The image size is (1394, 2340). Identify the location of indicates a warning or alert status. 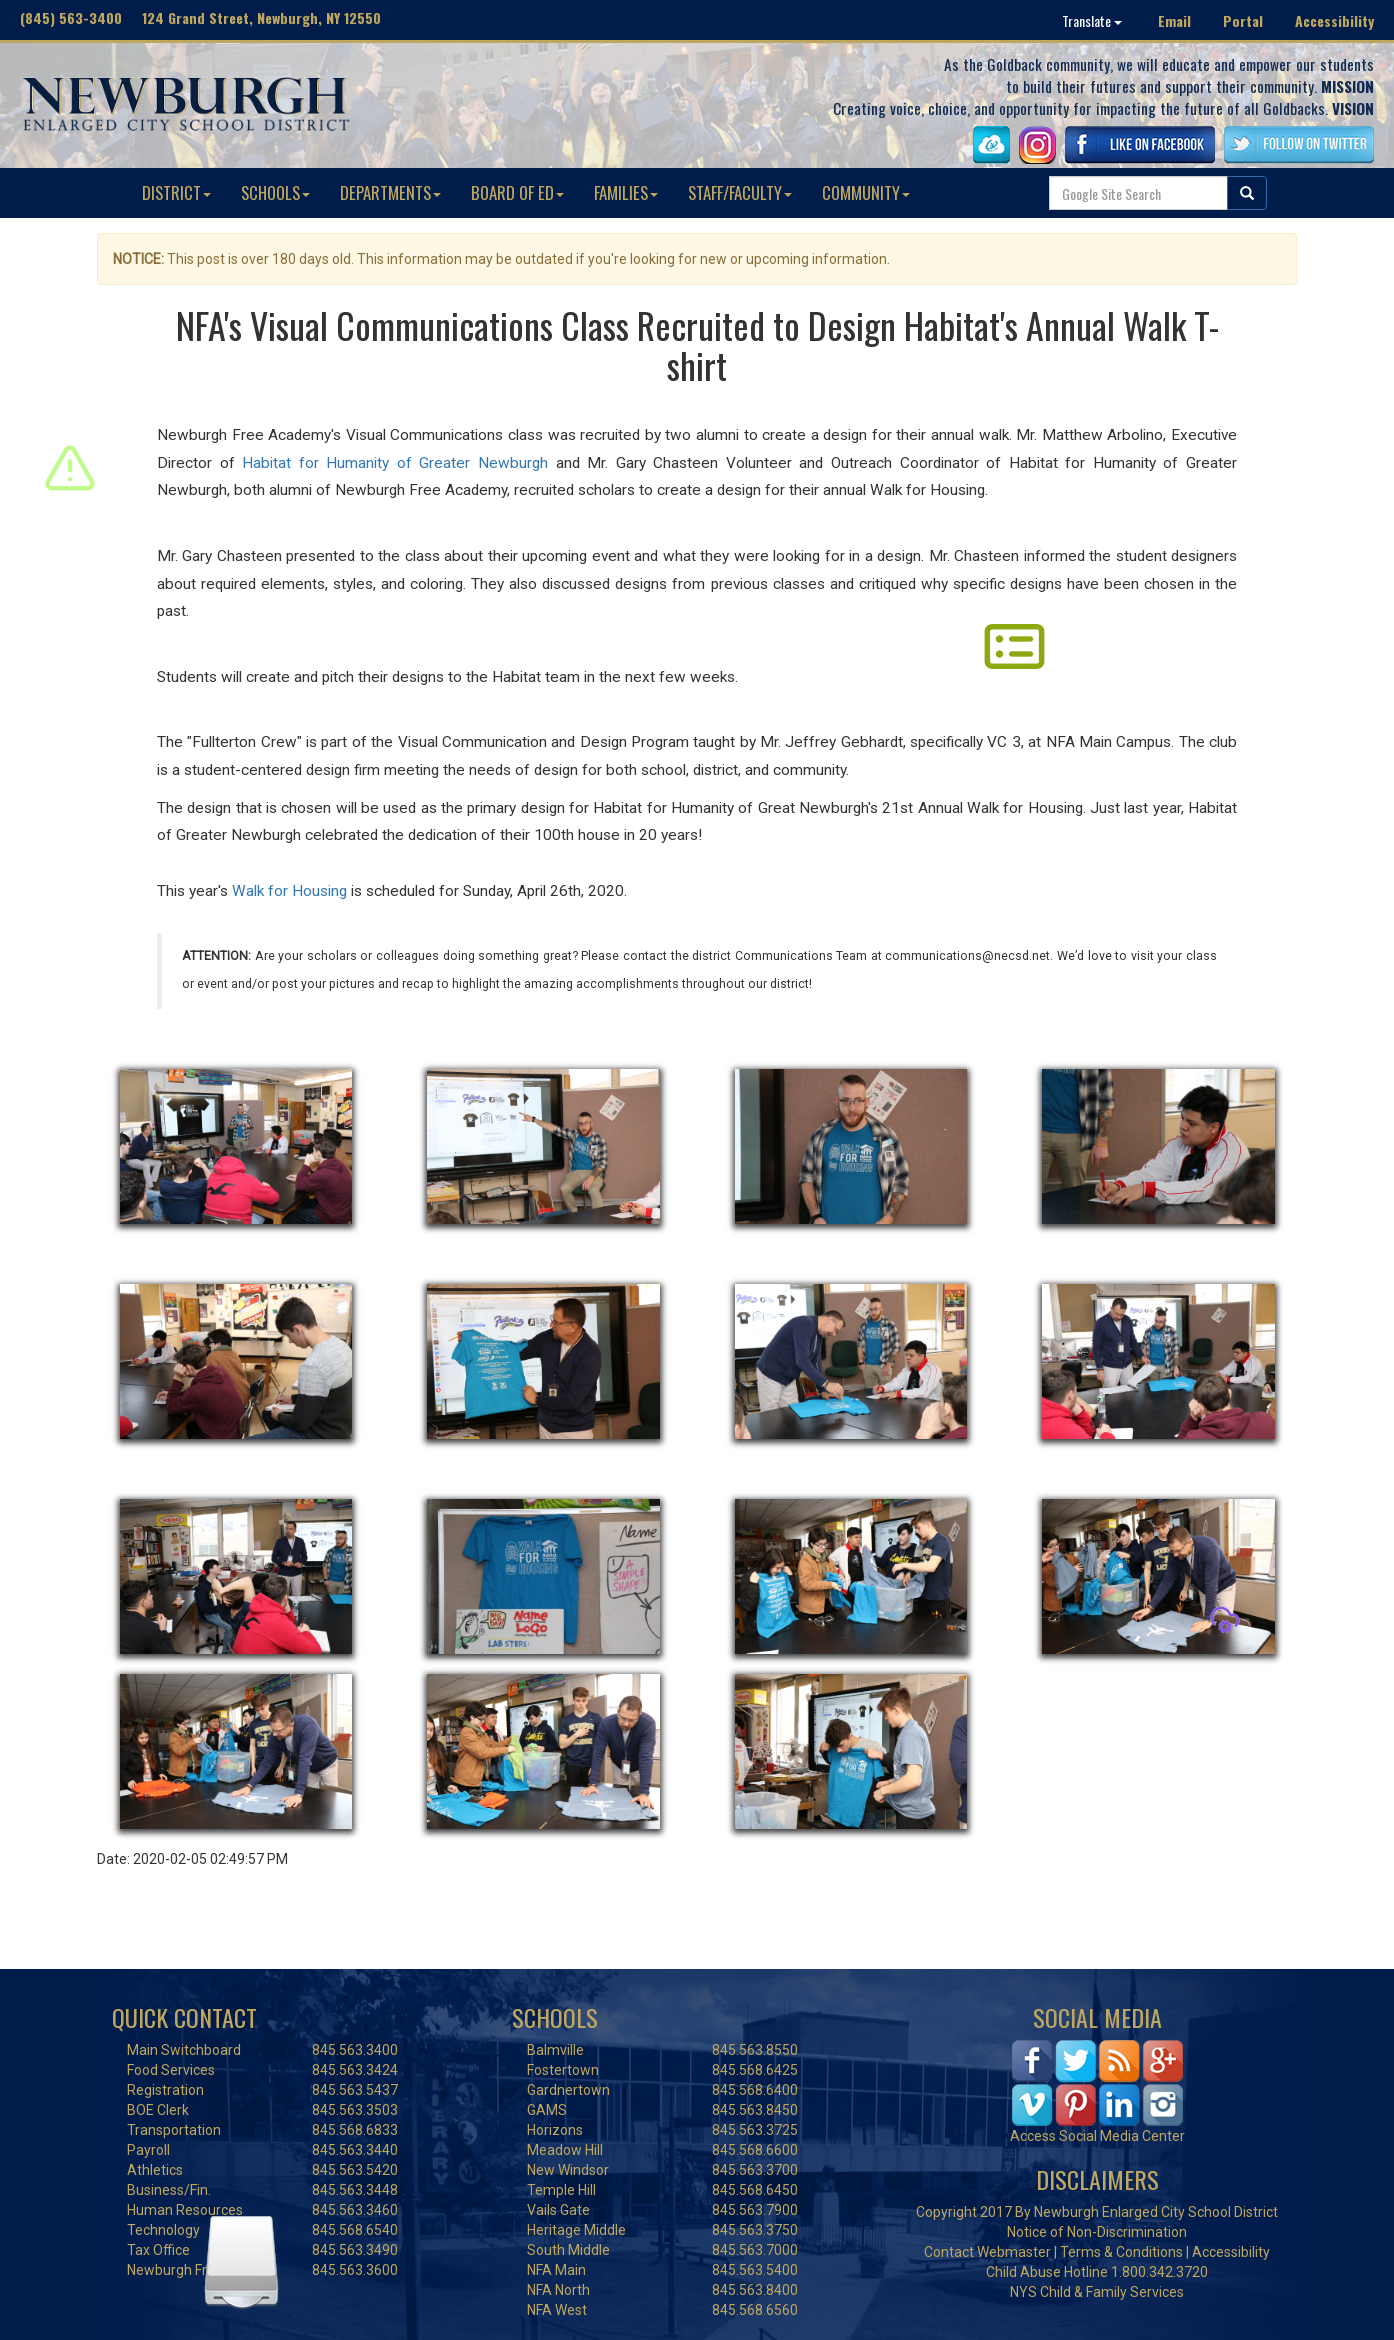
(70, 468).